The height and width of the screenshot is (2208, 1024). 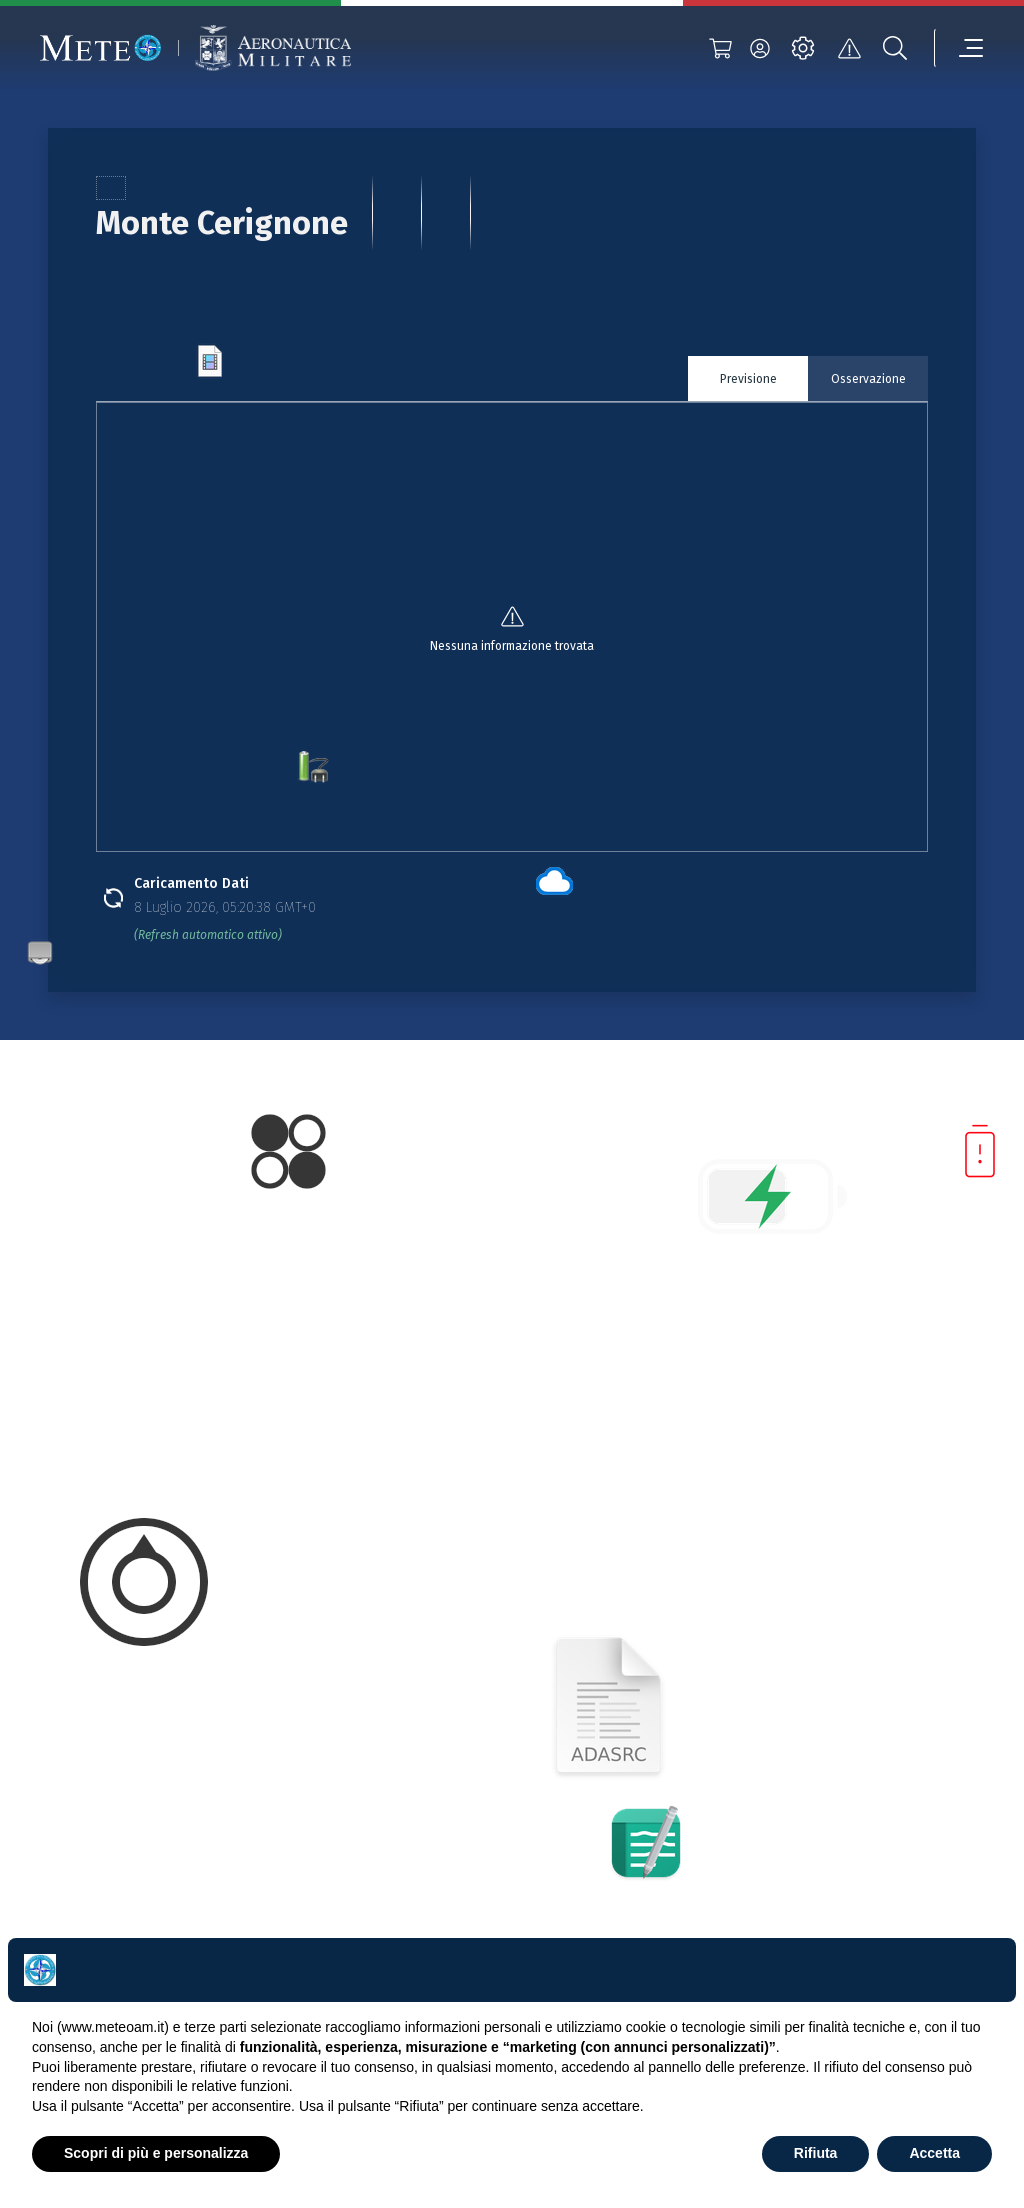 What do you see at coordinates (288, 1151) in the screenshot?
I see `launch the reversi board game app` at bounding box center [288, 1151].